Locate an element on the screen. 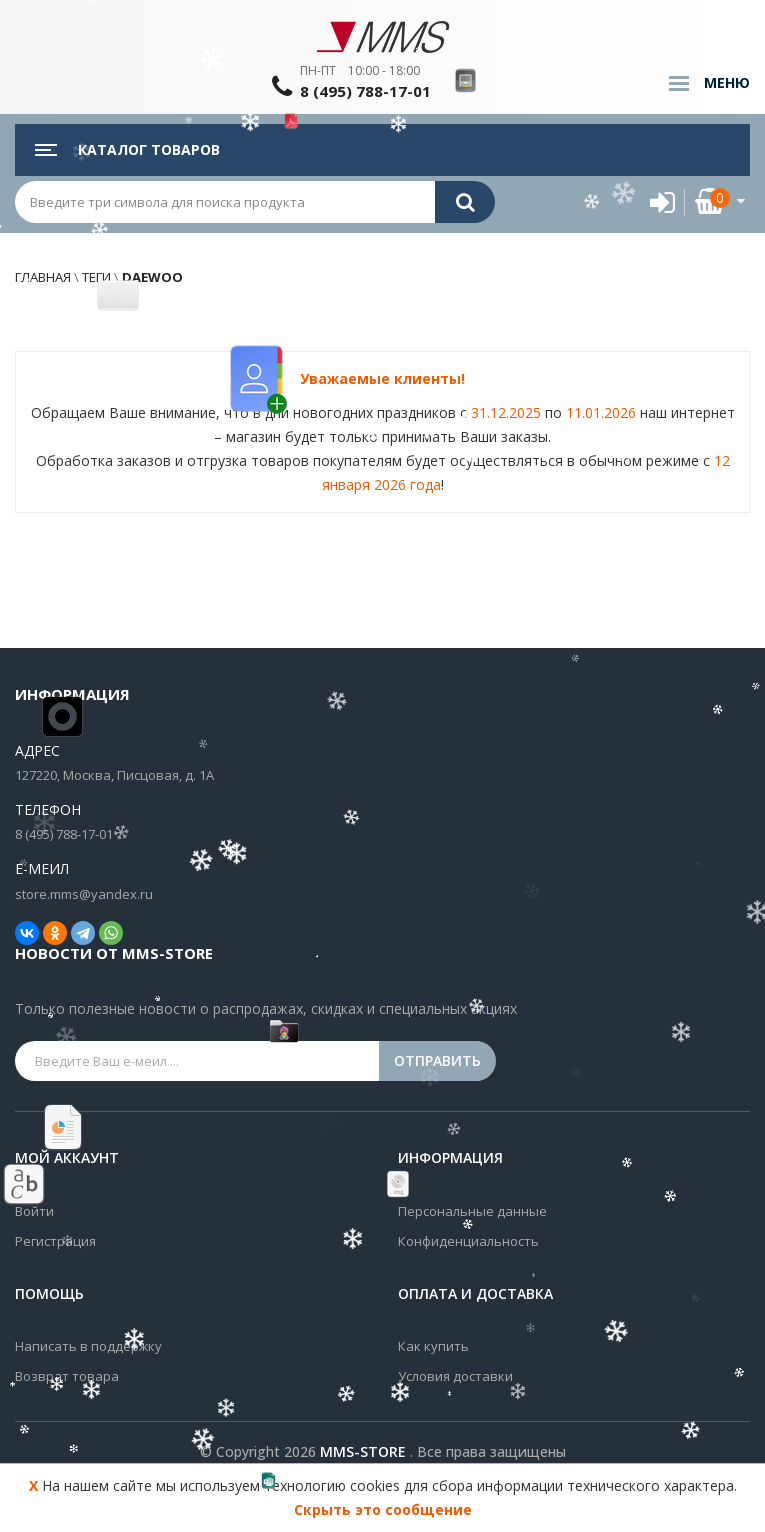 The height and width of the screenshot is (1532, 765). folder containing emoji or emoticon files is located at coordinates (284, 1032).